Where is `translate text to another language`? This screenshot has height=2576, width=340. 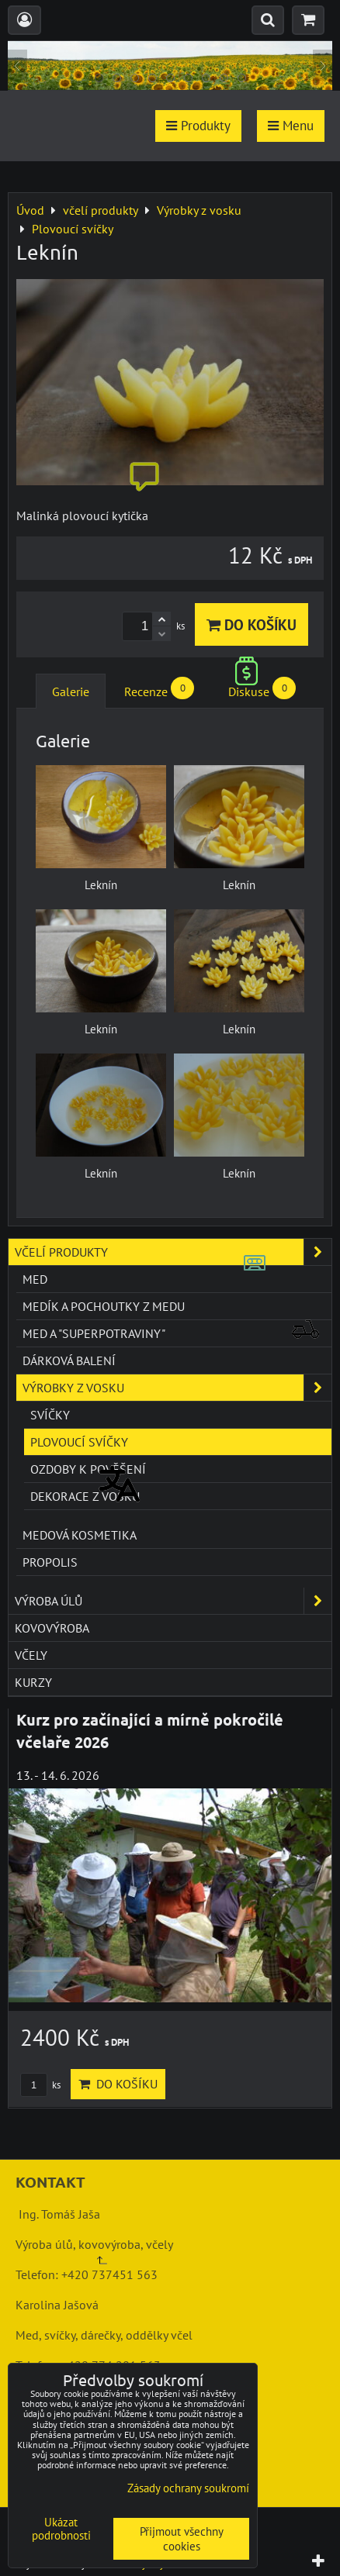 translate text to another language is located at coordinates (118, 1485).